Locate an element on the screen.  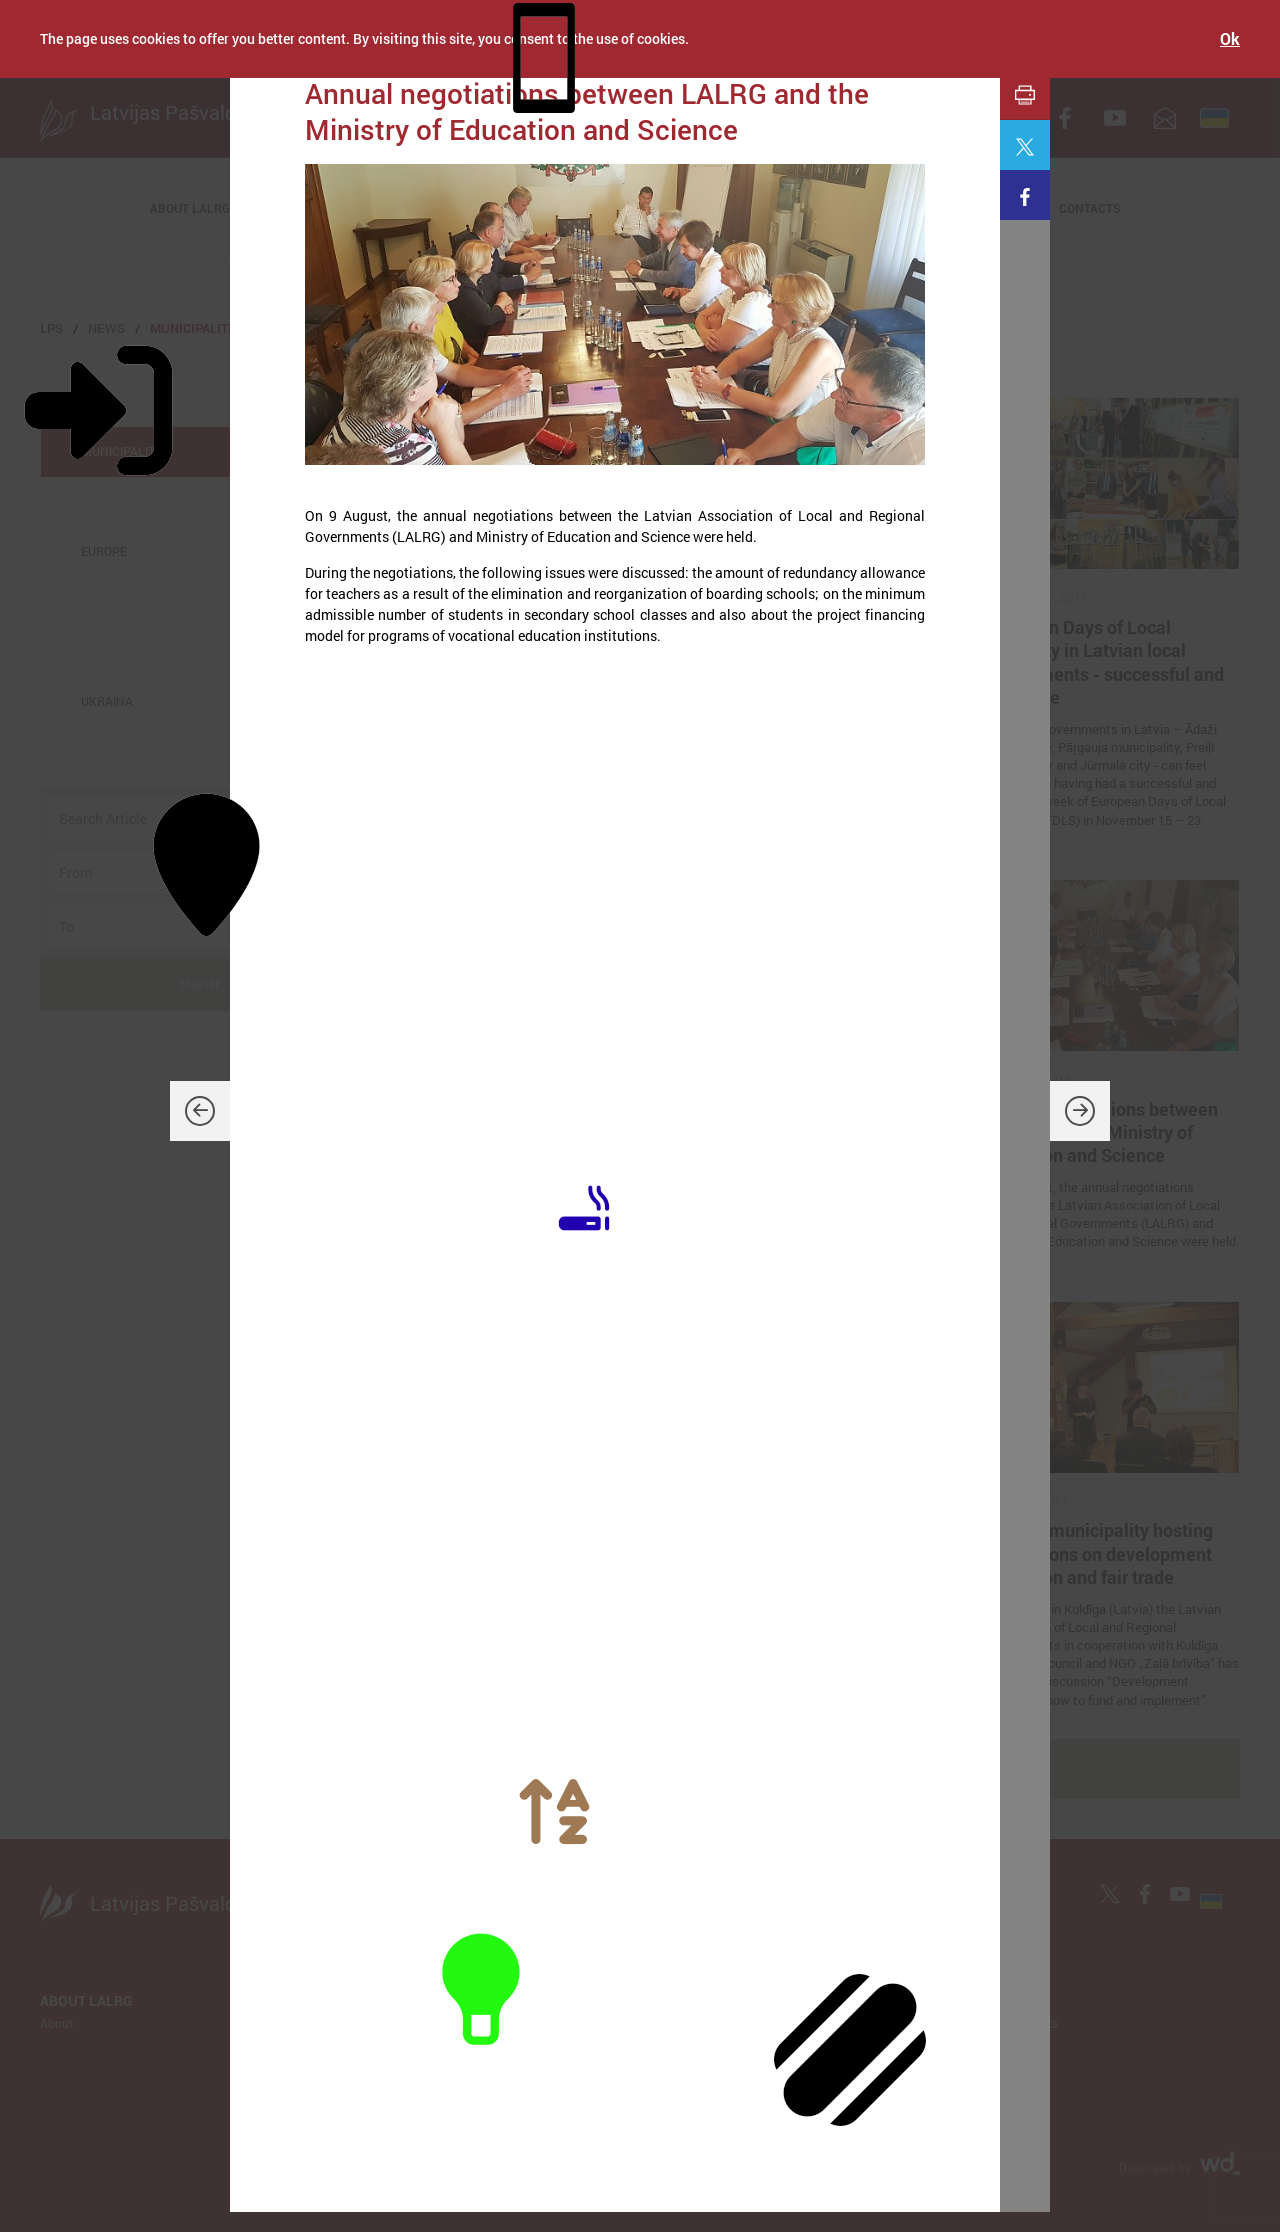
sign in to your account is located at coordinates (98, 410).